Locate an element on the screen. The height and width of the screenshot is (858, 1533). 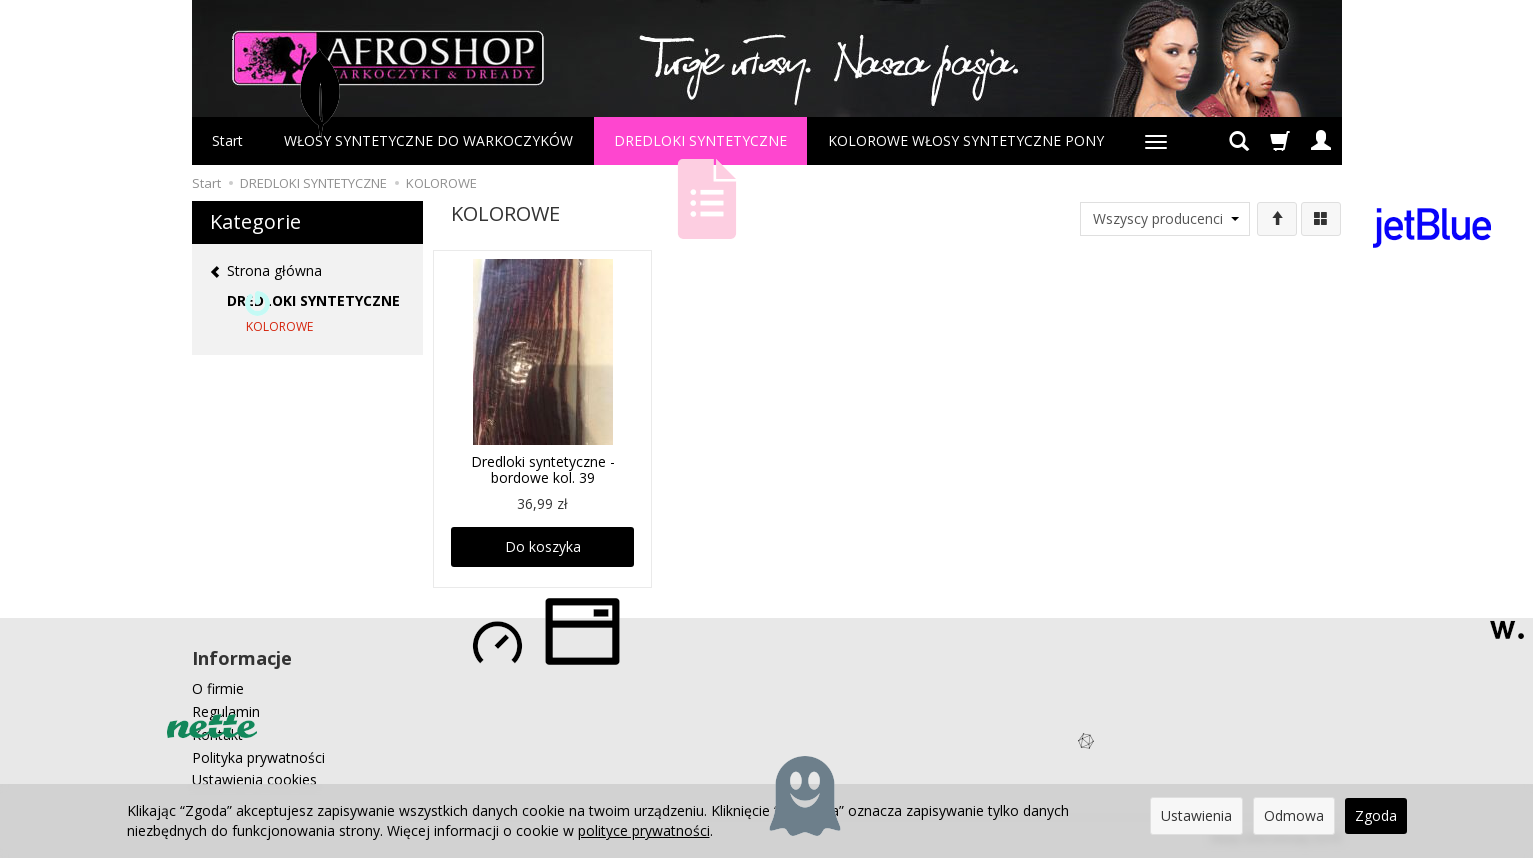
MongoDB database service logo is located at coordinates (320, 92).